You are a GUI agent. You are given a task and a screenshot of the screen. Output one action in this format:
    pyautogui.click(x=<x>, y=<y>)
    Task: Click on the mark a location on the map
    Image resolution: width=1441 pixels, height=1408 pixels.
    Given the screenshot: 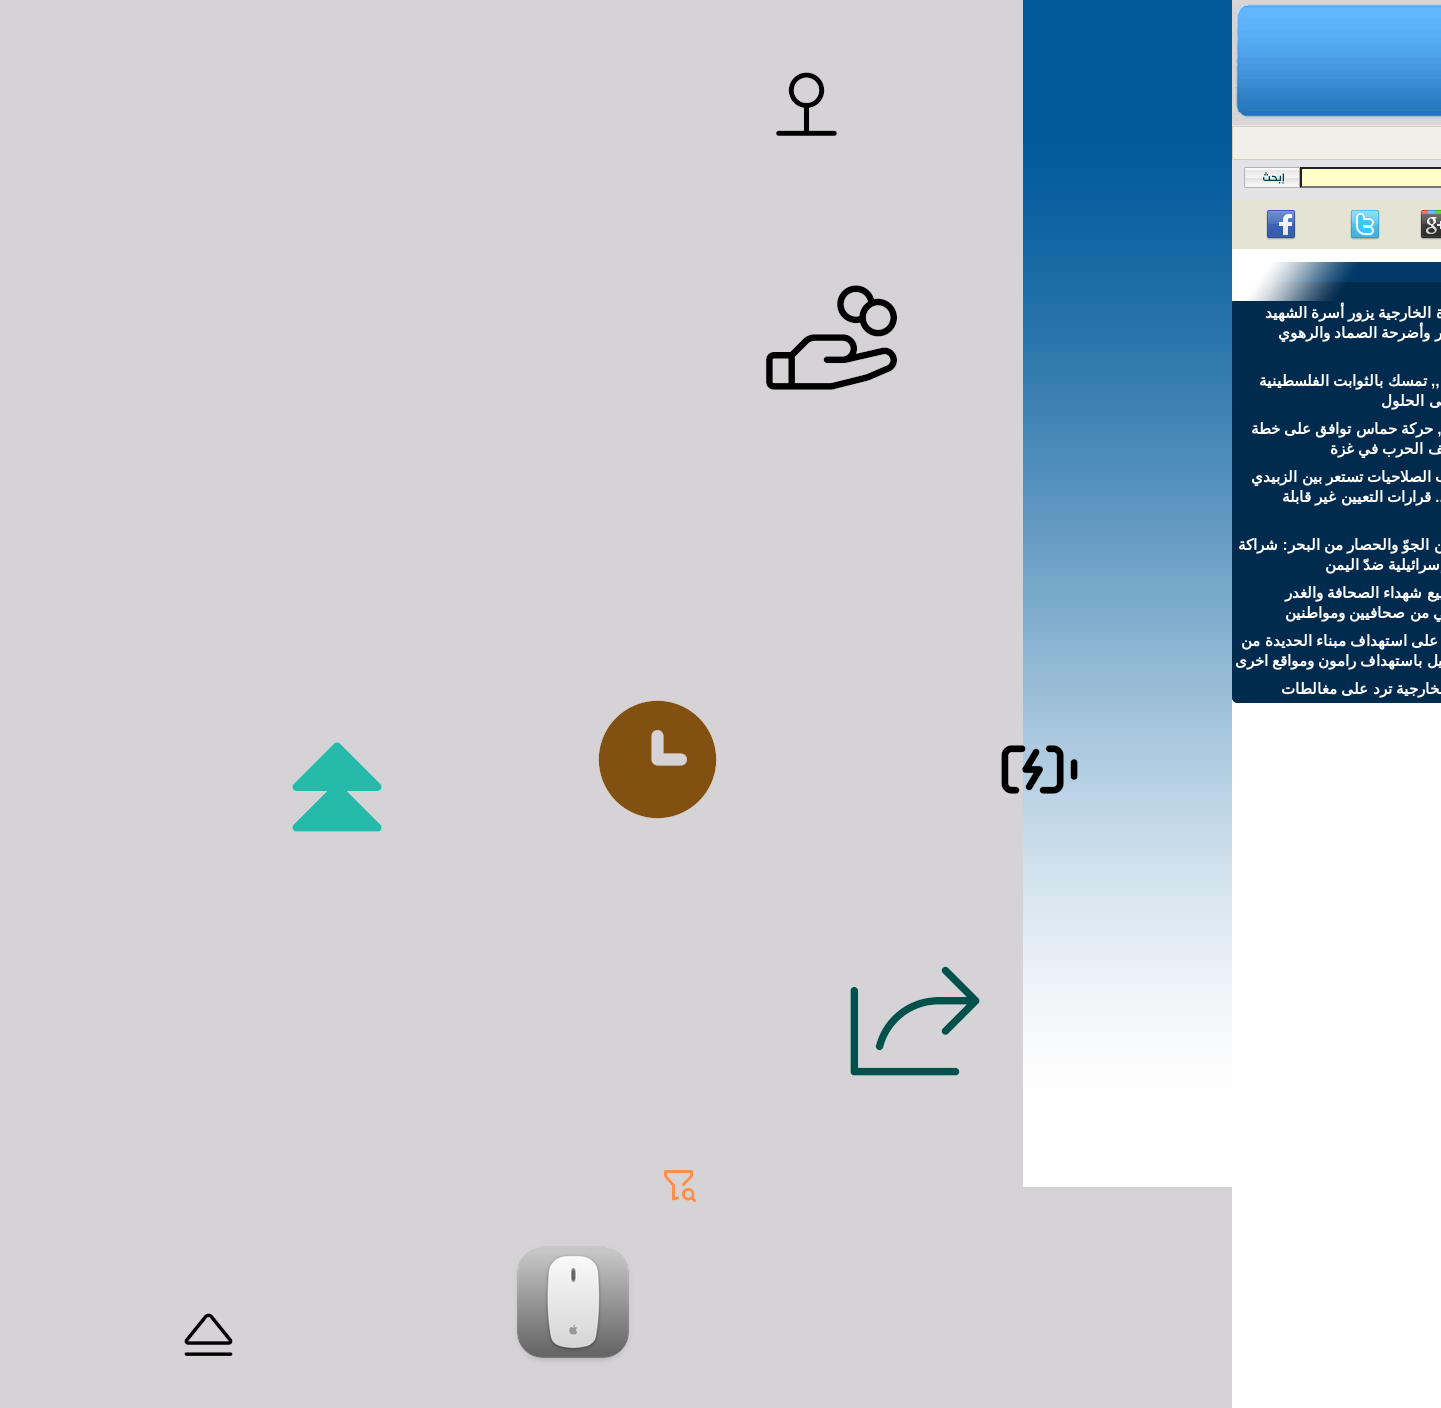 What is the action you would take?
    pyautogui.click(x=806, y=105)
    